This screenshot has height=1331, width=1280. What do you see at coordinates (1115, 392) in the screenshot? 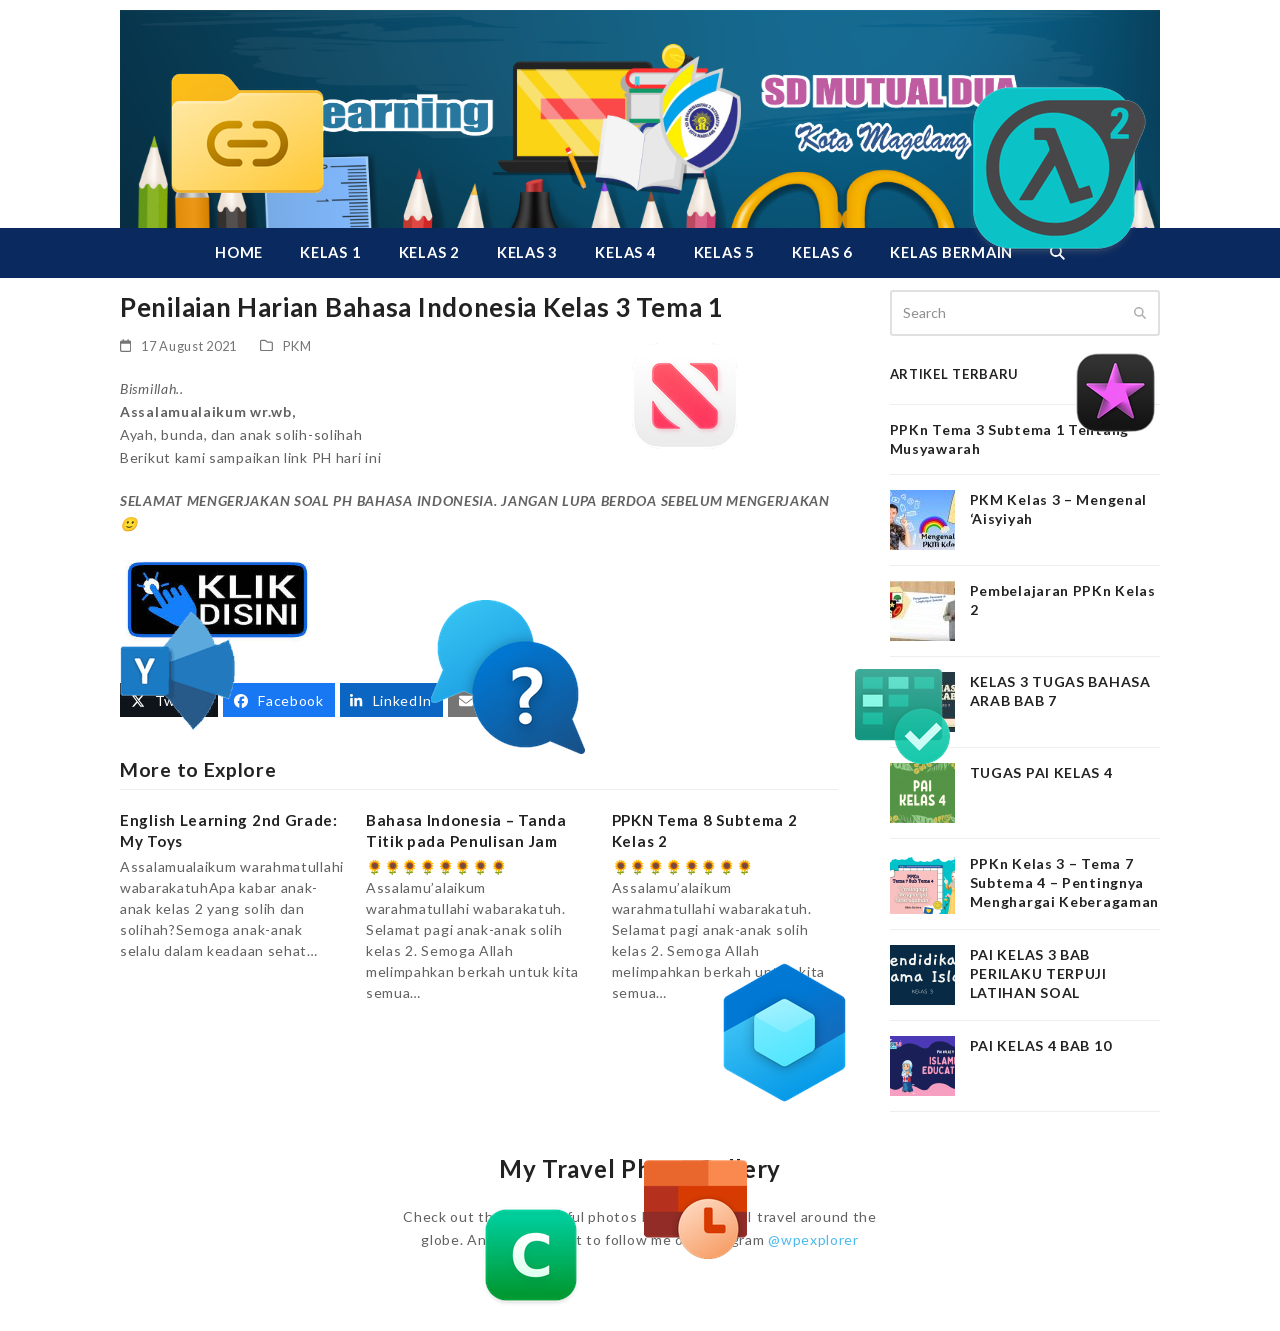
I see `open the iTunes Store app` at bounding box center [1115, 392].